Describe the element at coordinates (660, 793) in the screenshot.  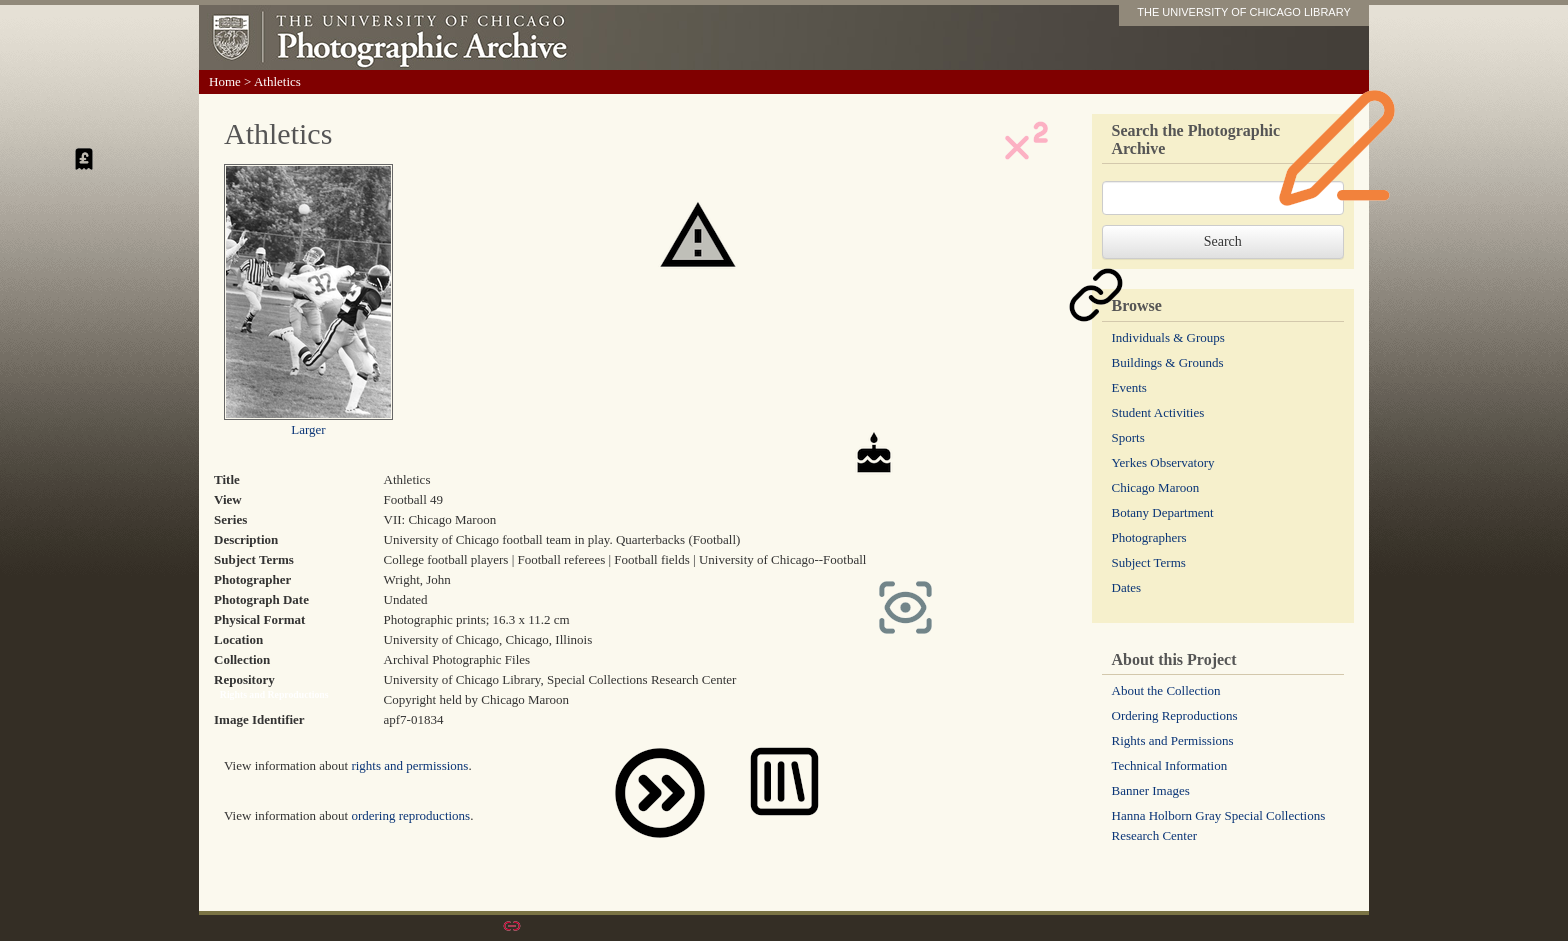
I see `skip forward or advance quickly` at that location.